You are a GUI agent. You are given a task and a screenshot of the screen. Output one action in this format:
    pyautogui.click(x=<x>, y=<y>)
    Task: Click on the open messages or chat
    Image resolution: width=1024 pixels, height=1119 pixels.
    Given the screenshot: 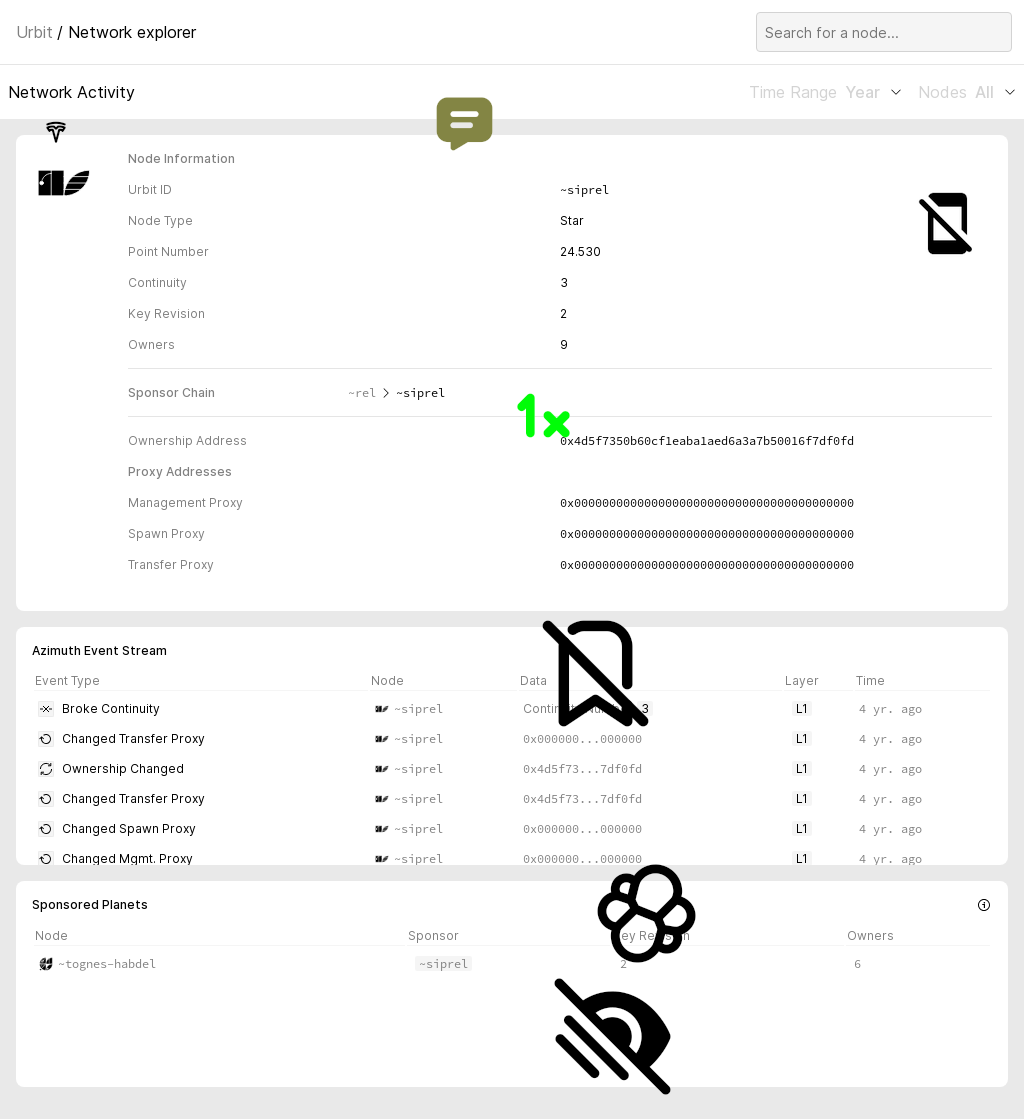 What is the action you would take?
    pyautogui.click(x=464, y=122)
    